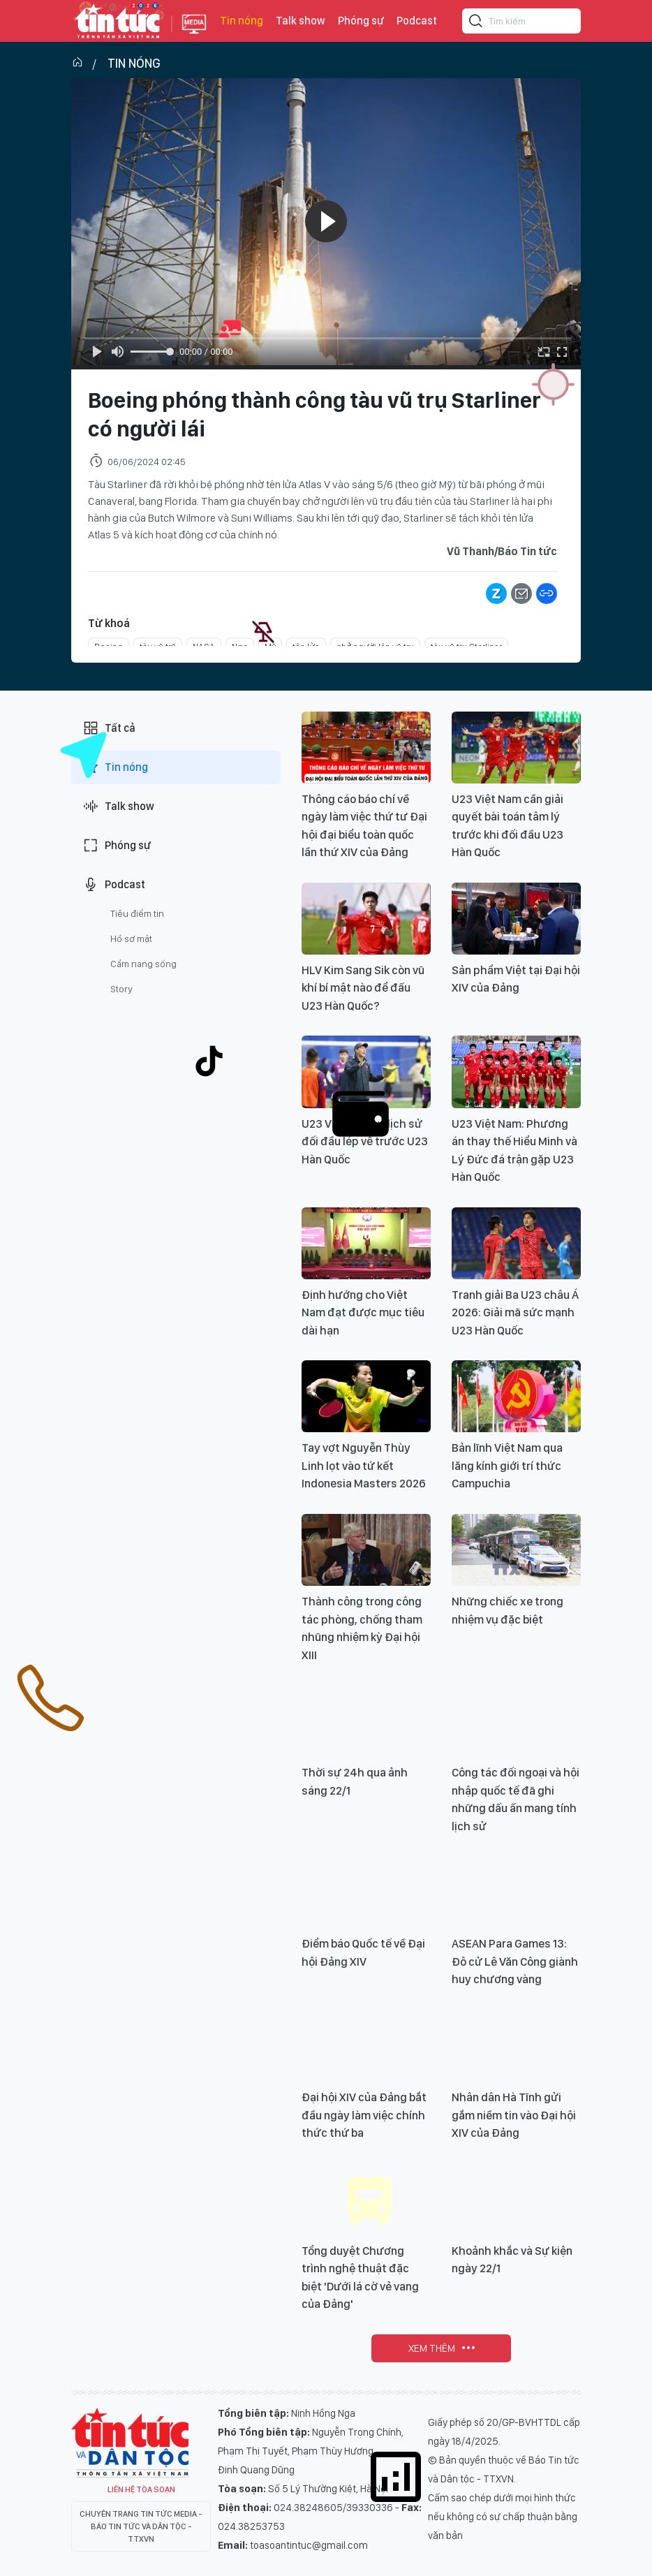 The width and height of the screenshot is (652, 2576). I want to click on view delivery or shipping status, so click(369, 2199).